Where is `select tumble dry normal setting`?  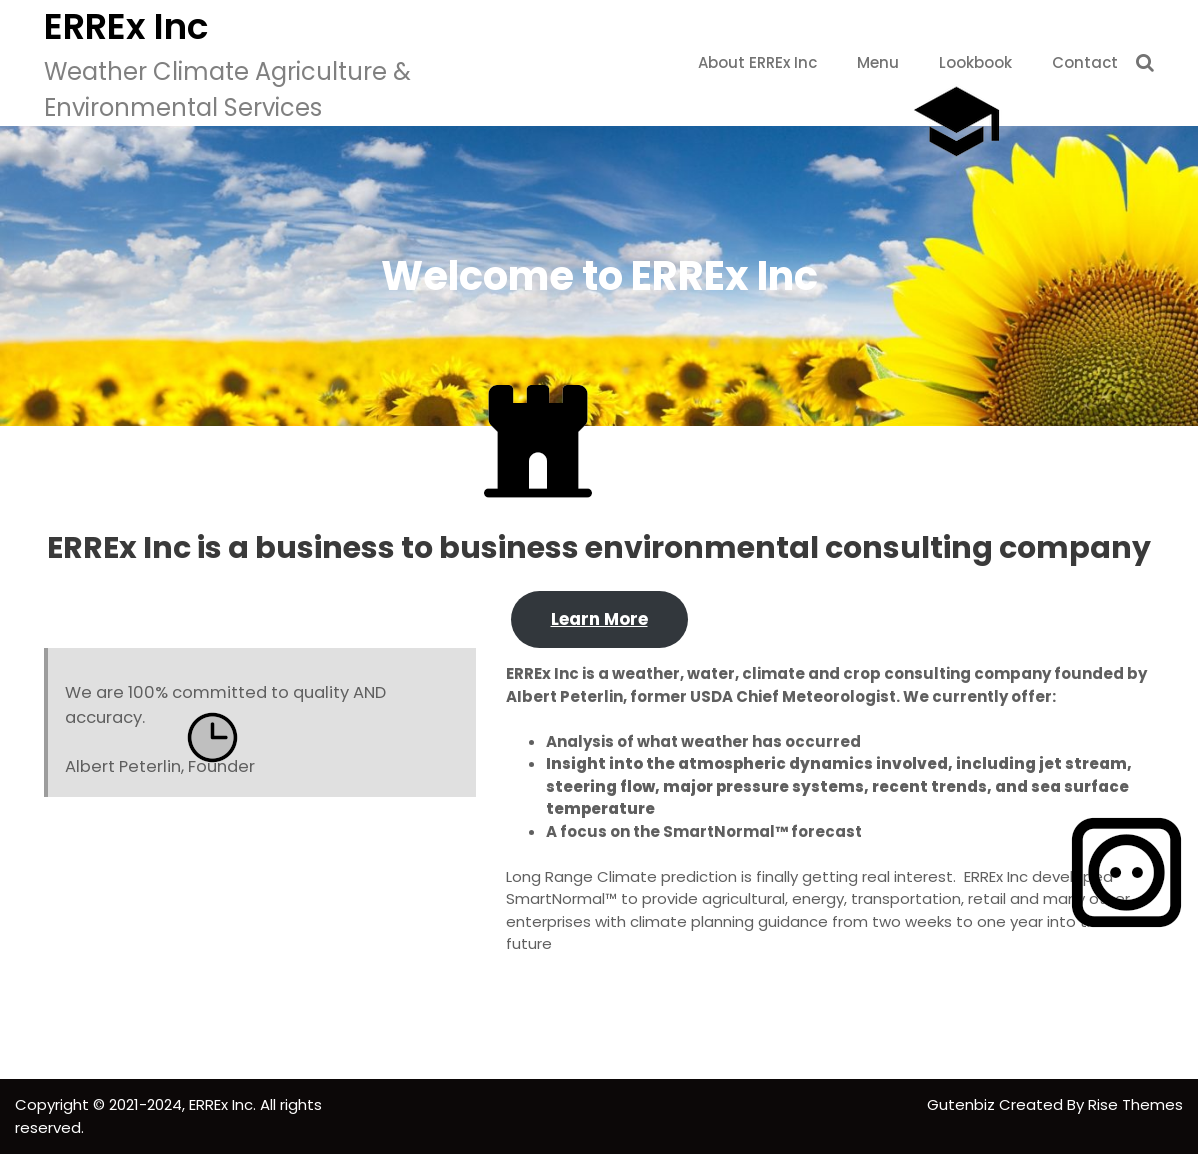 select tumble dry normal setting is located at coordinates (1126, 872).